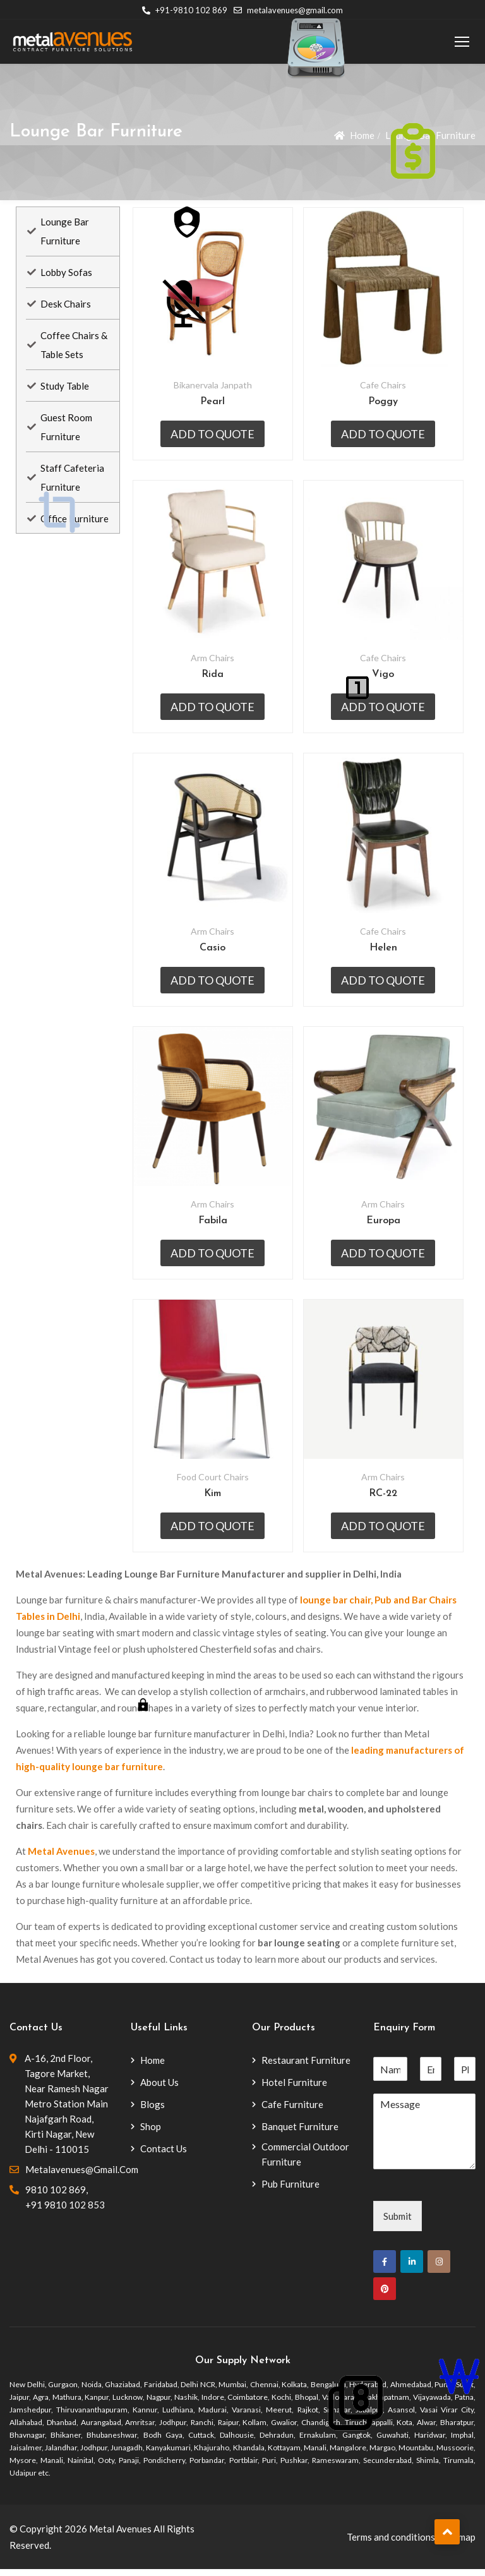 The width and height of the screenshot is (485, 2576). What do you see at coordinates (413, 151) in the screenshot?
I see `view financial report` at bounding box center [413, 151].